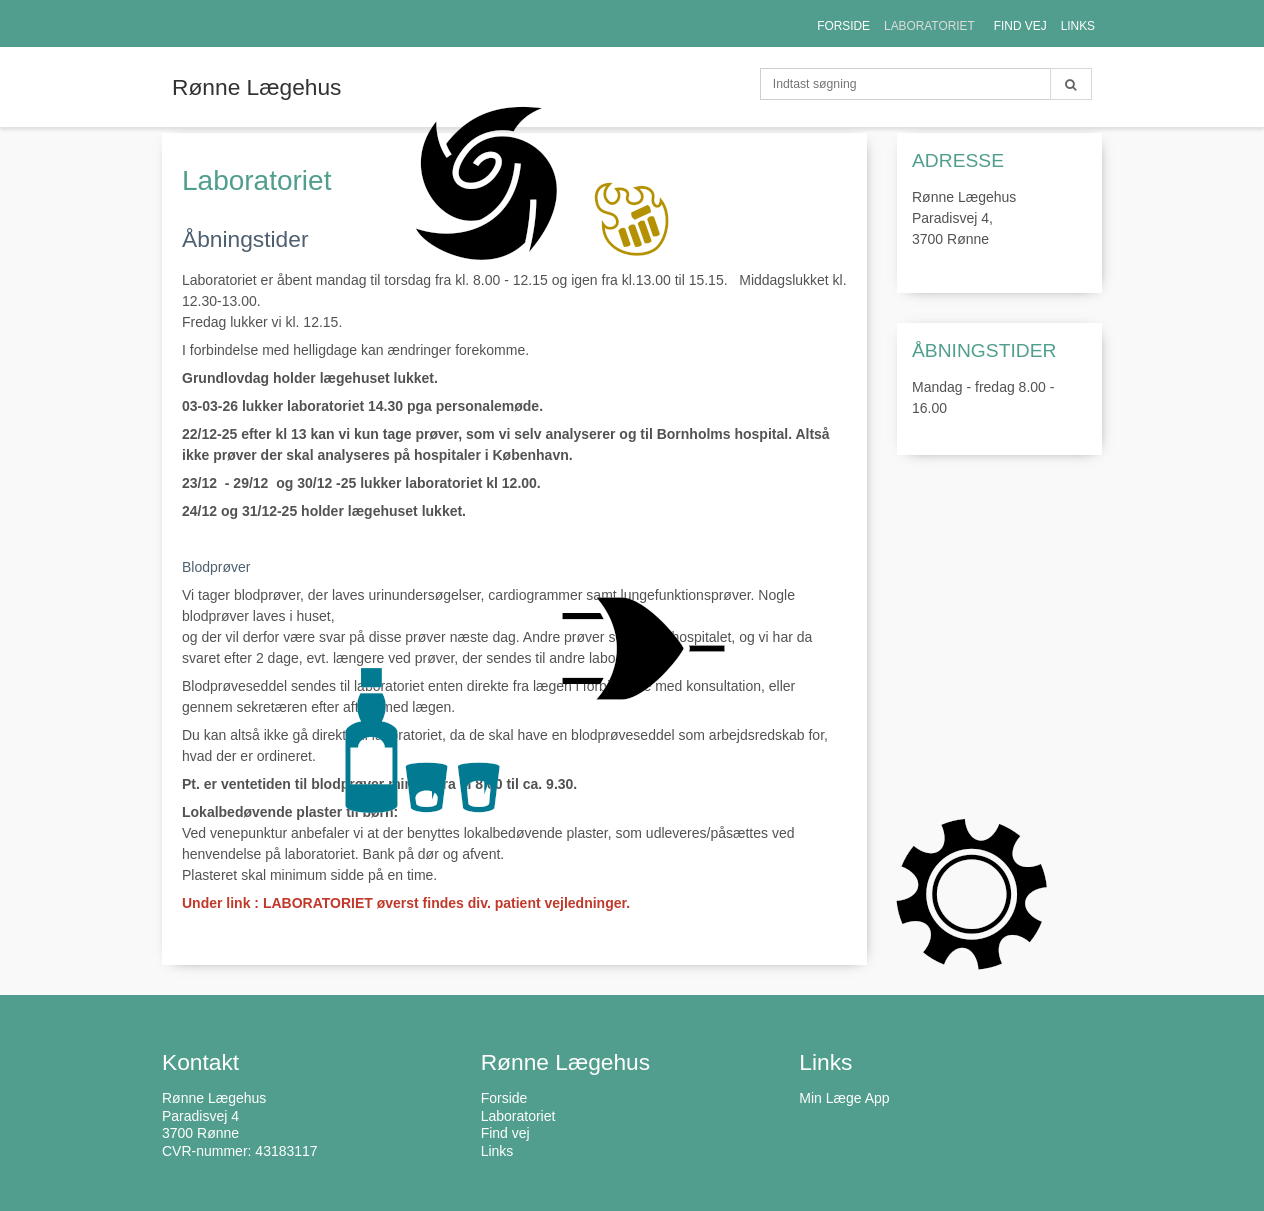  What do you see at coordinates (643, 648) in the screenshot?
I see `represents an OR logic gate in circuit design` at bounding box center [643, 648].